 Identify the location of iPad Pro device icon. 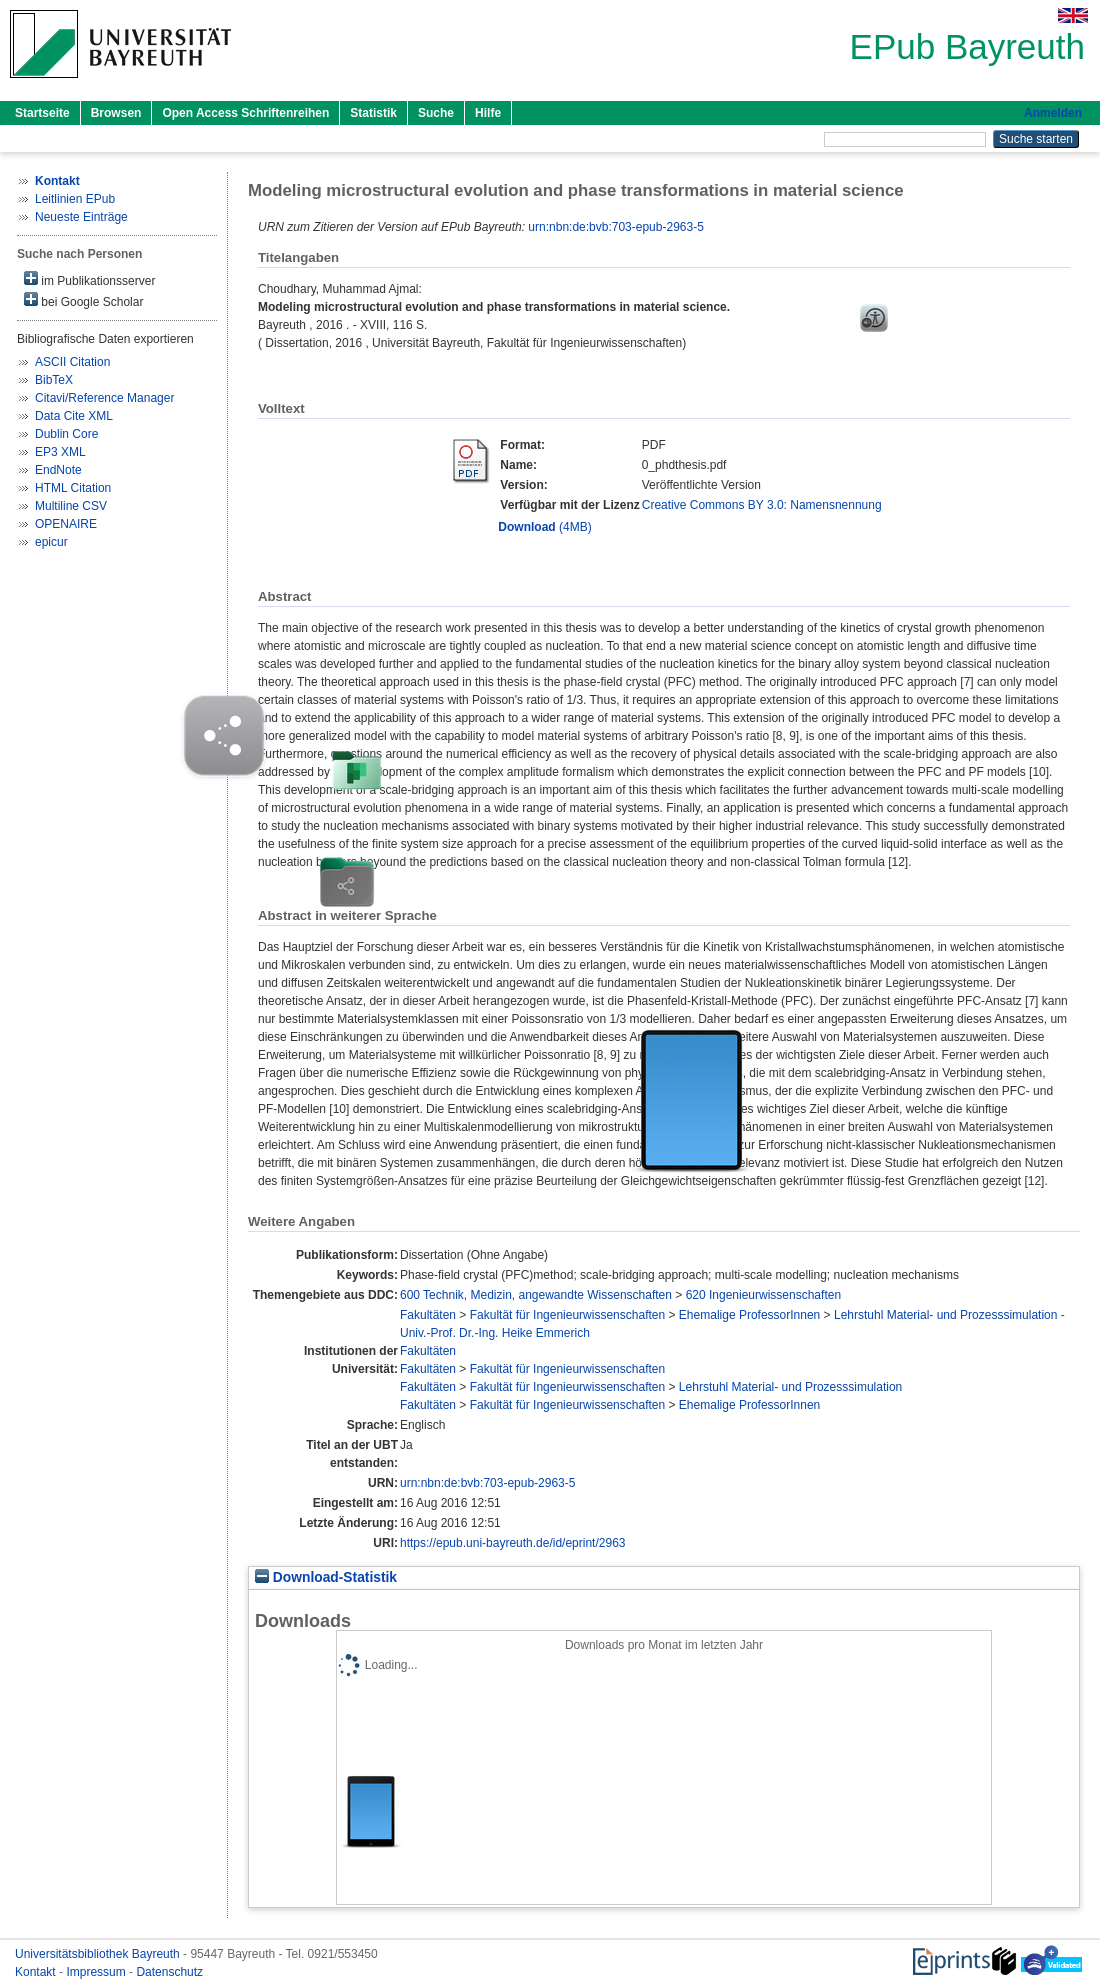
(691, 1101).